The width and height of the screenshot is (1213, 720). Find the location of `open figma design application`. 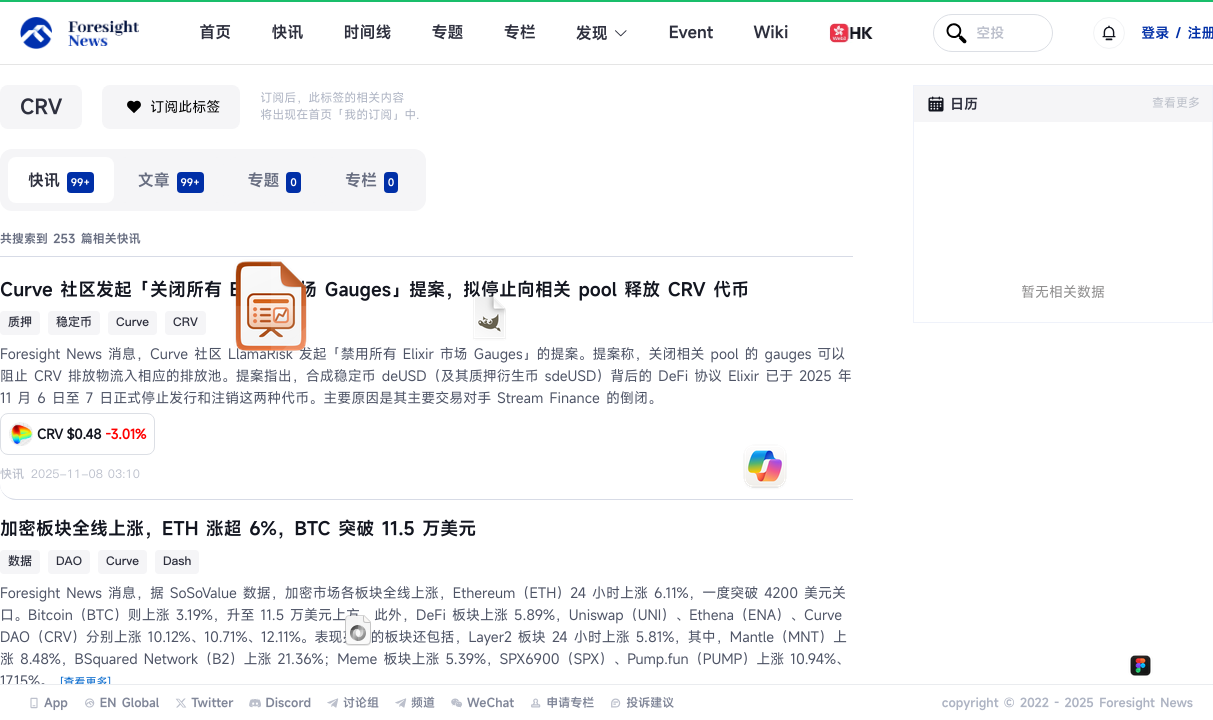

open figma design application is located at coordinates (1140, 665).